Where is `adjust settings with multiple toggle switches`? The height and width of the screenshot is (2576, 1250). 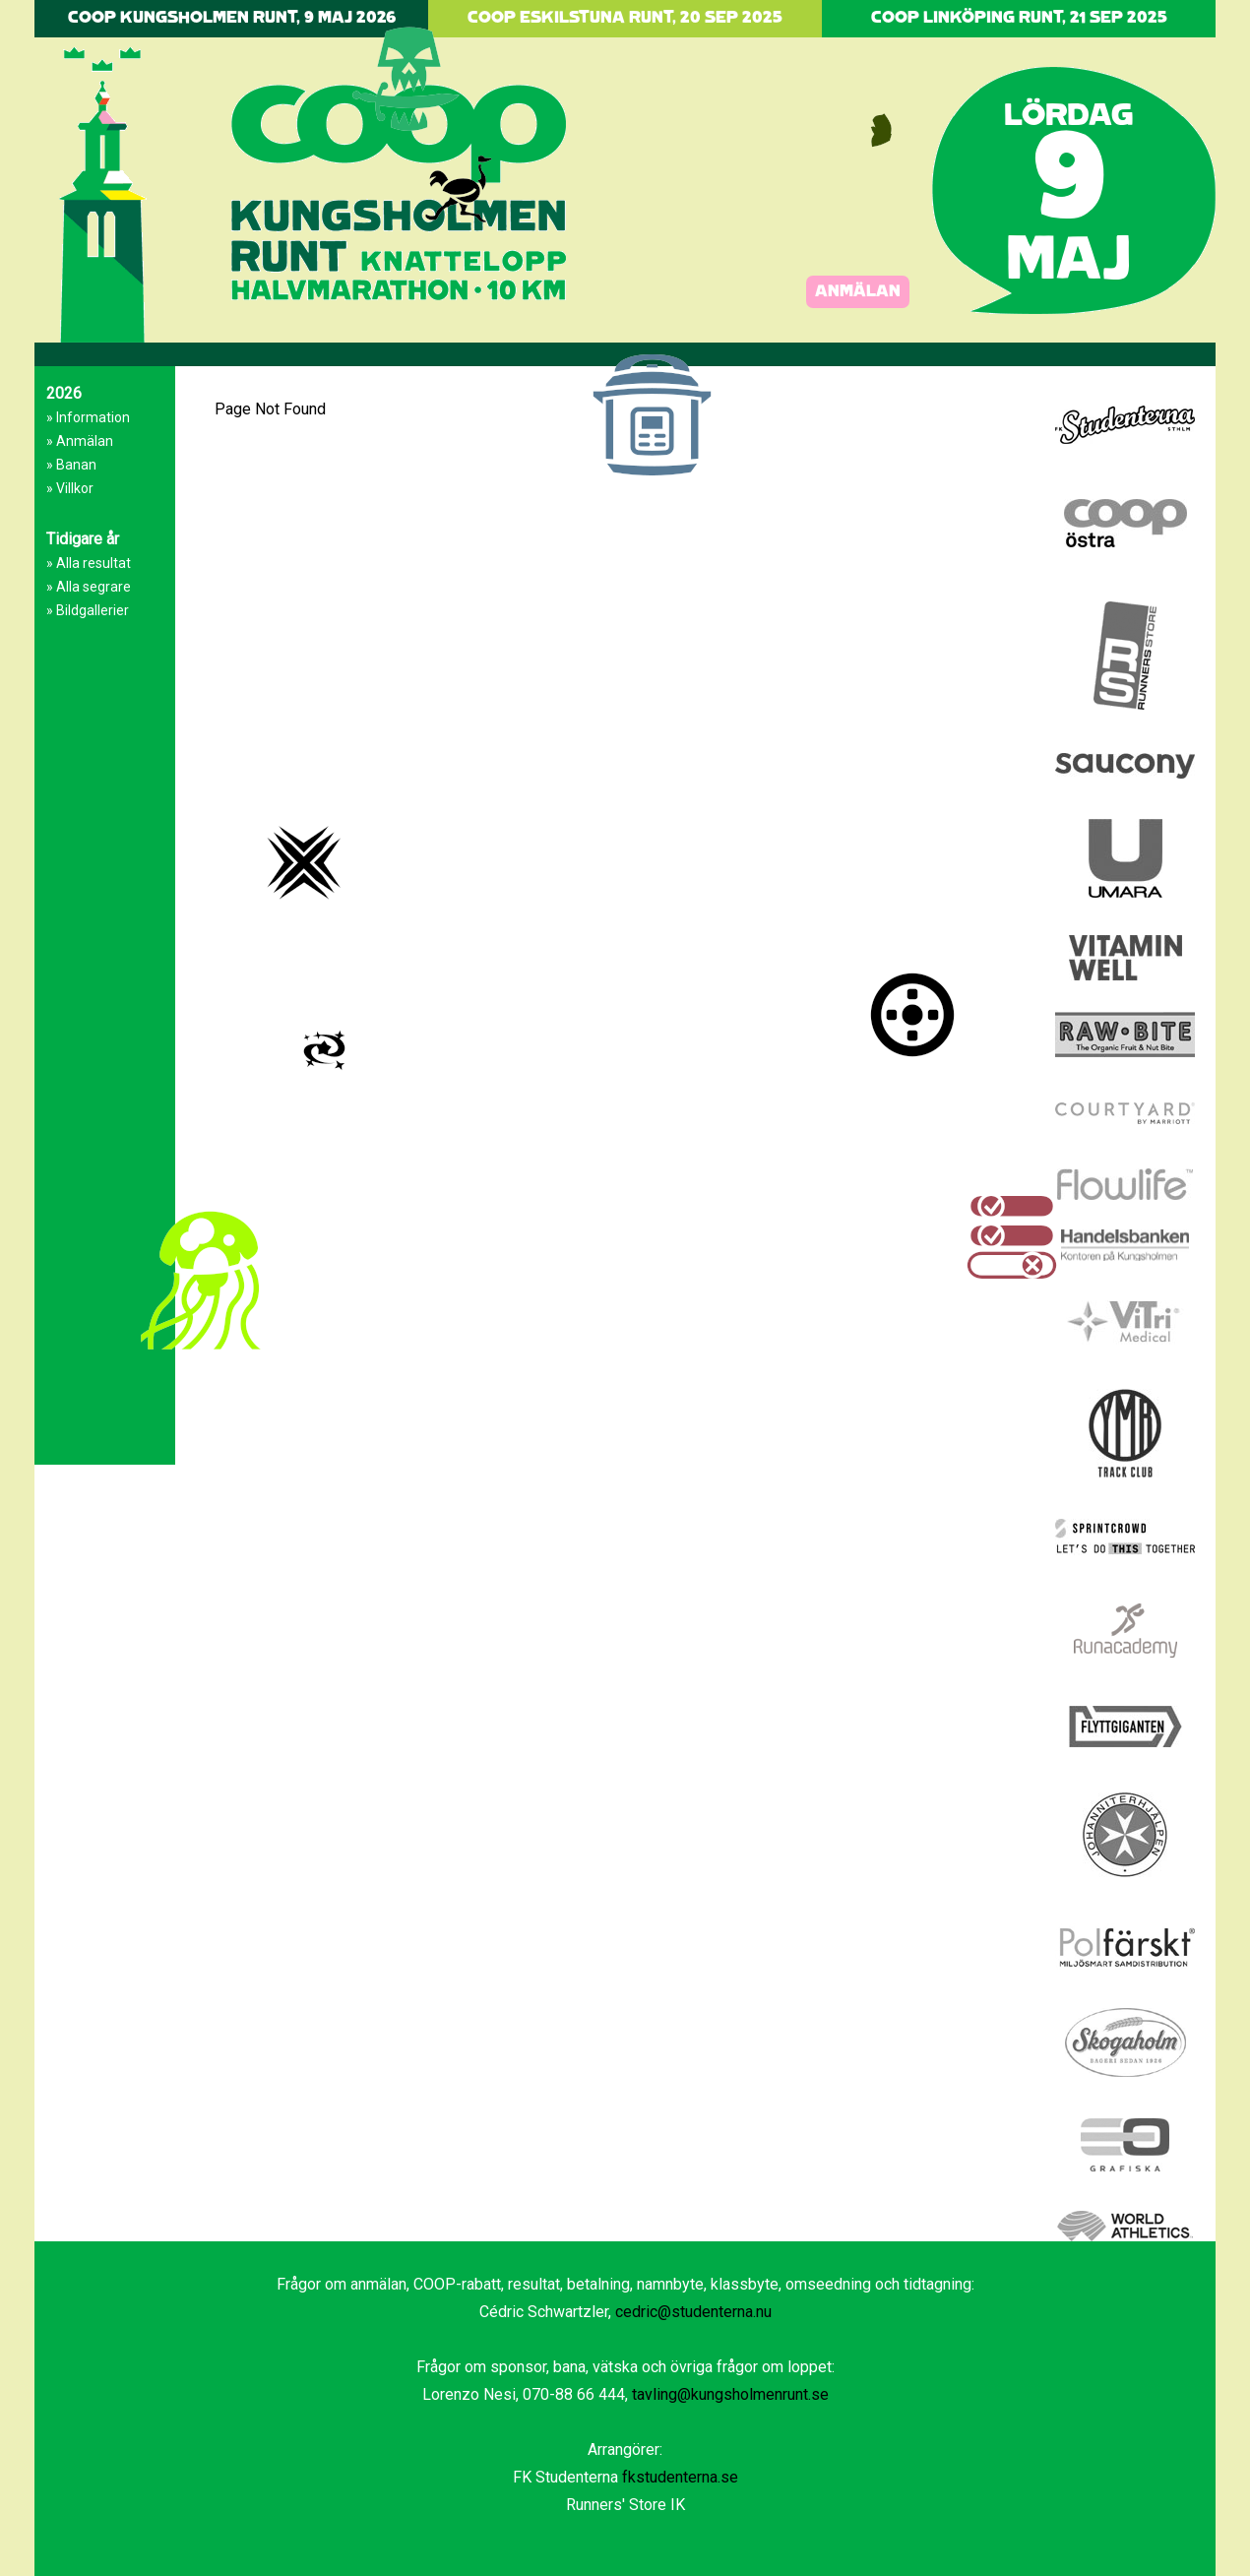 adjust settings with multiple toggle switches is located at coordinates (1012, 1237).